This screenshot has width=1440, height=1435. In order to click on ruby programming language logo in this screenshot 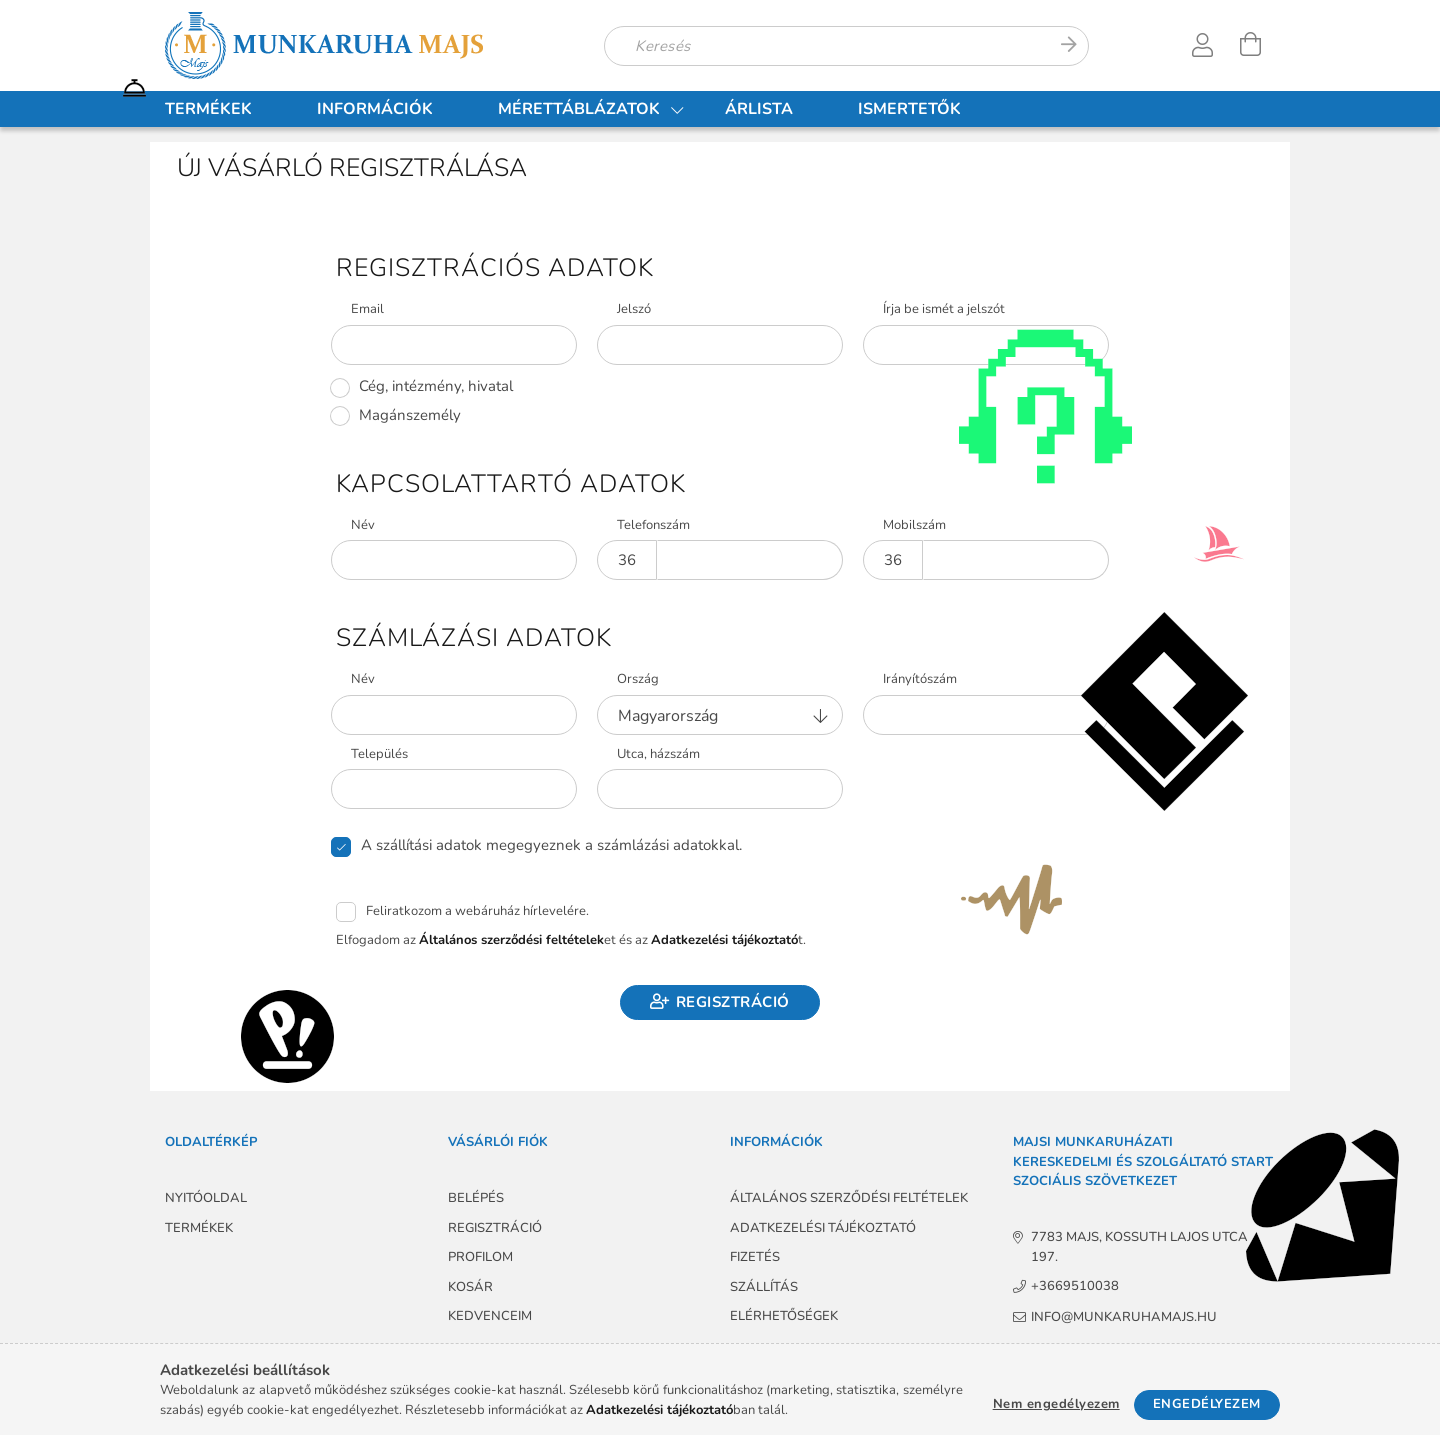, I will do `click(1322, 1205)`.